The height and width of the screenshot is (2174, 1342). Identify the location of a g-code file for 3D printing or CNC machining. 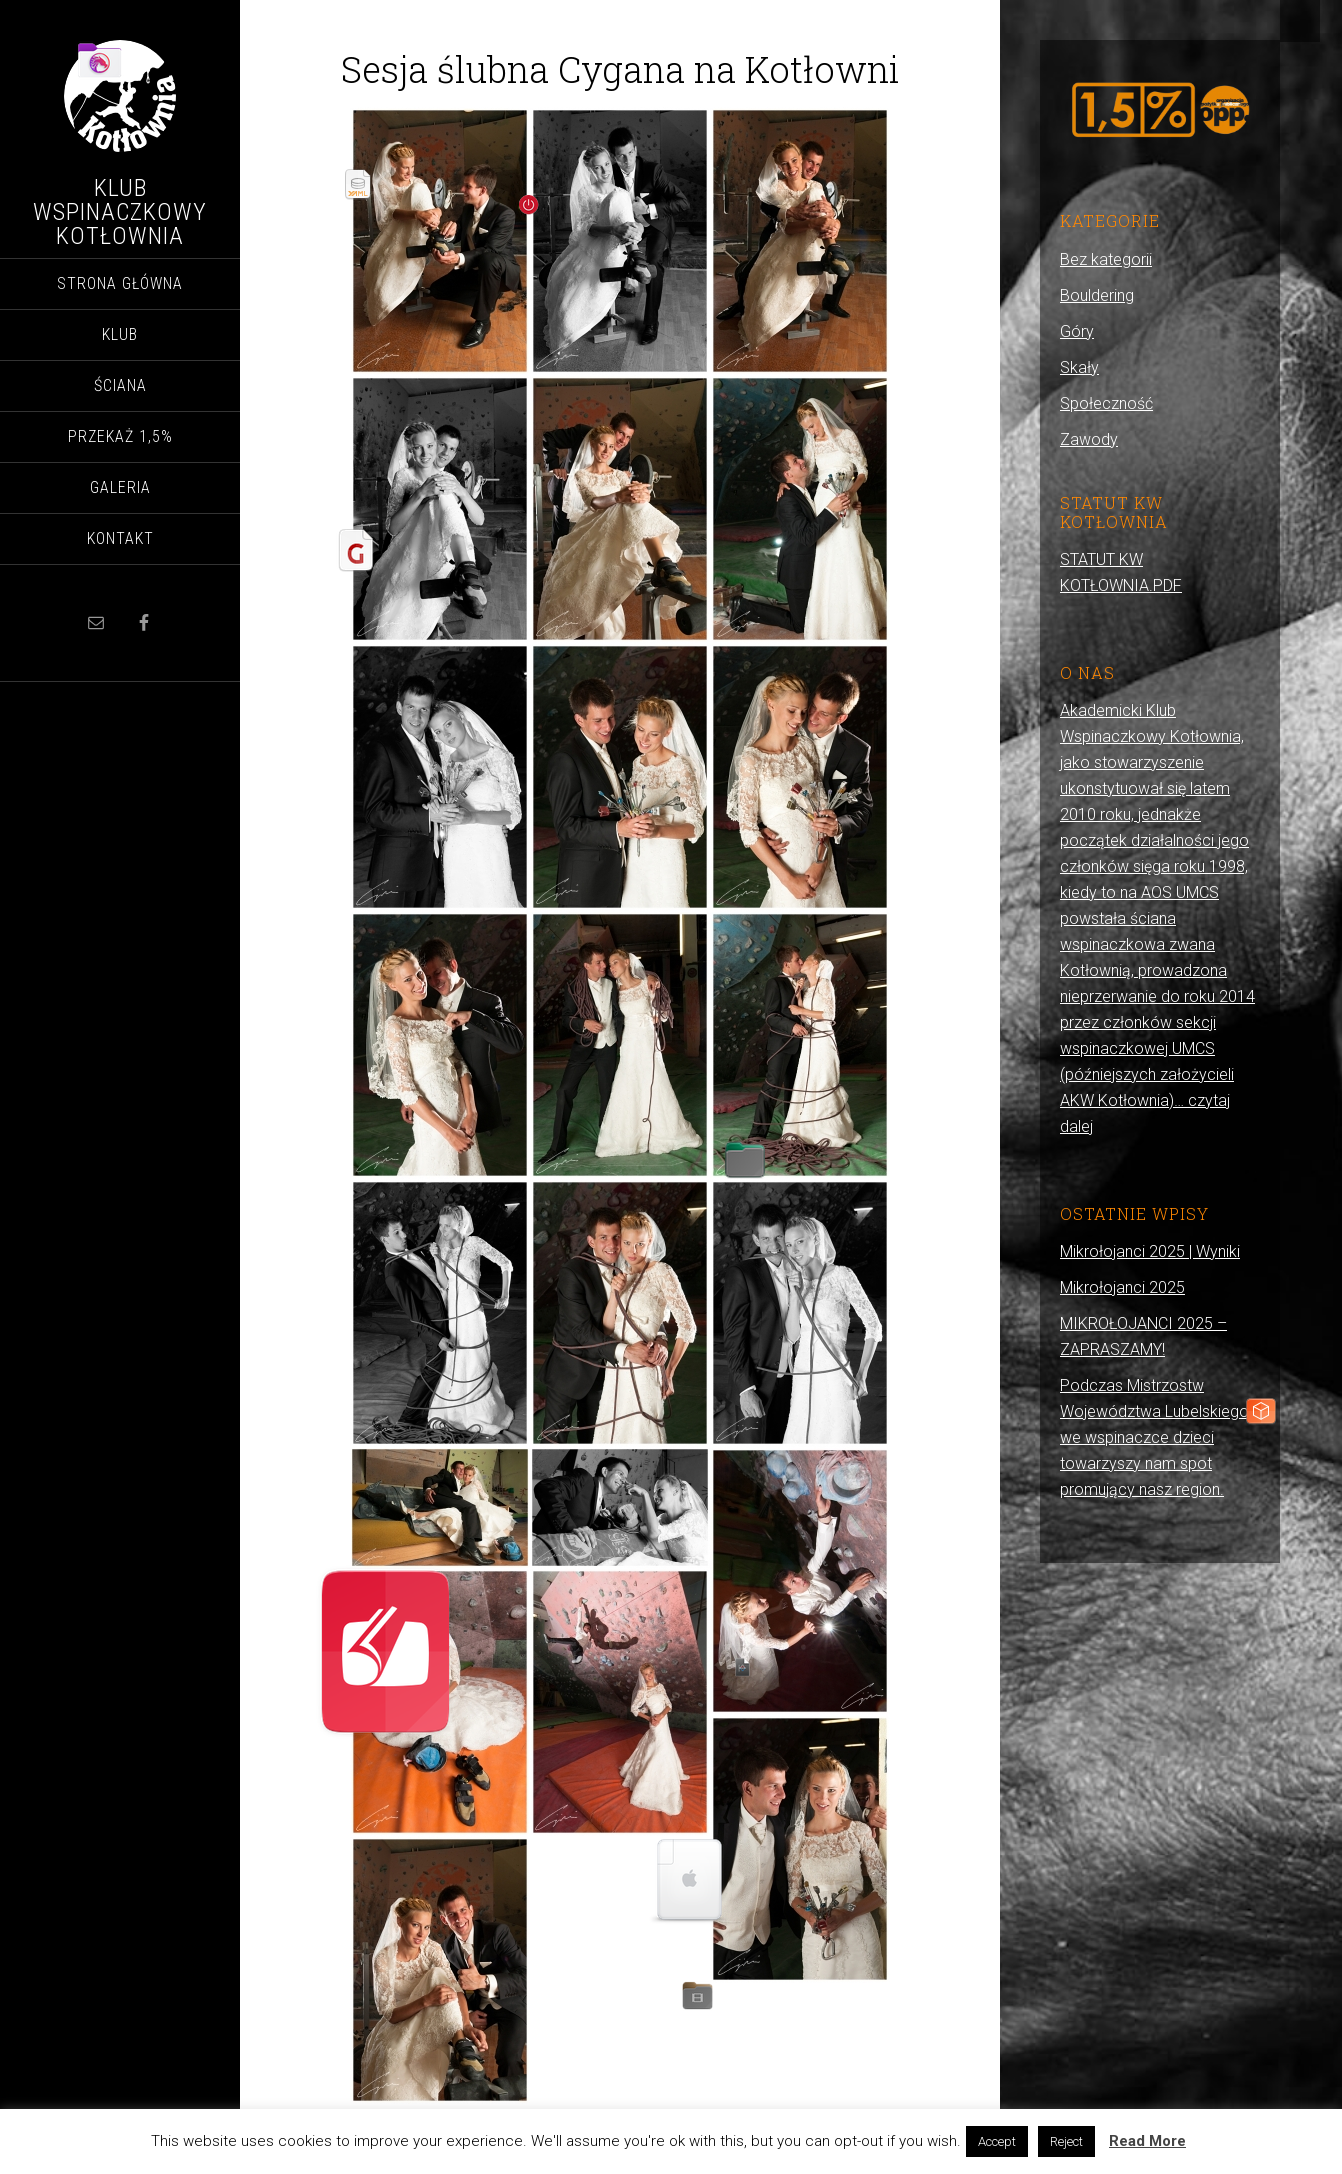
(356, 550).